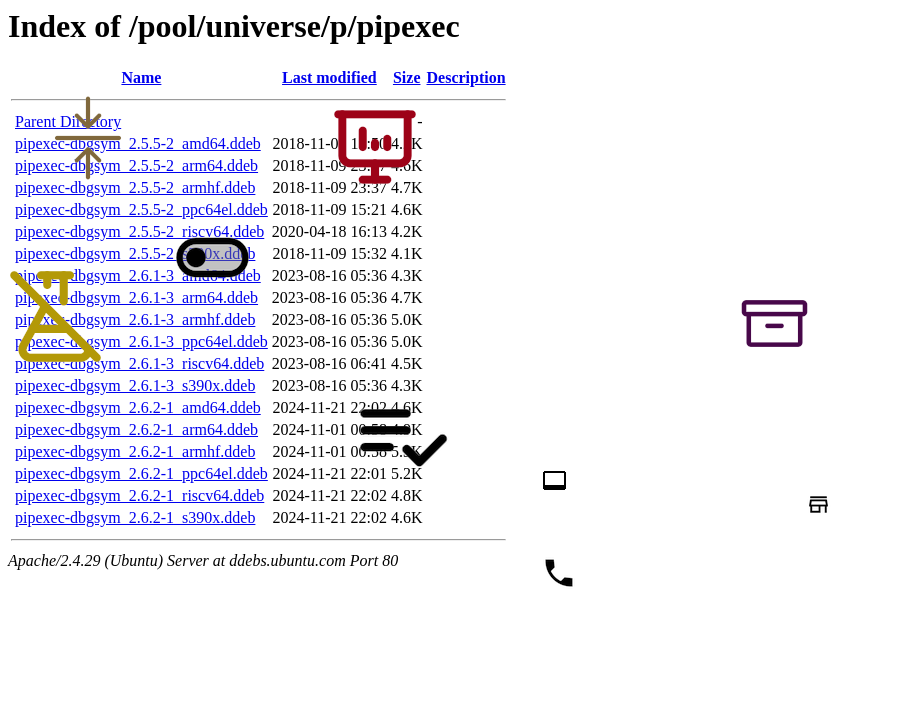 This screenshot has width=898, height=720. What do you see at coordinates (554, 480) in the screenshot?
I see `video player with caption or subtitle area` at bounding box center [554, 480].